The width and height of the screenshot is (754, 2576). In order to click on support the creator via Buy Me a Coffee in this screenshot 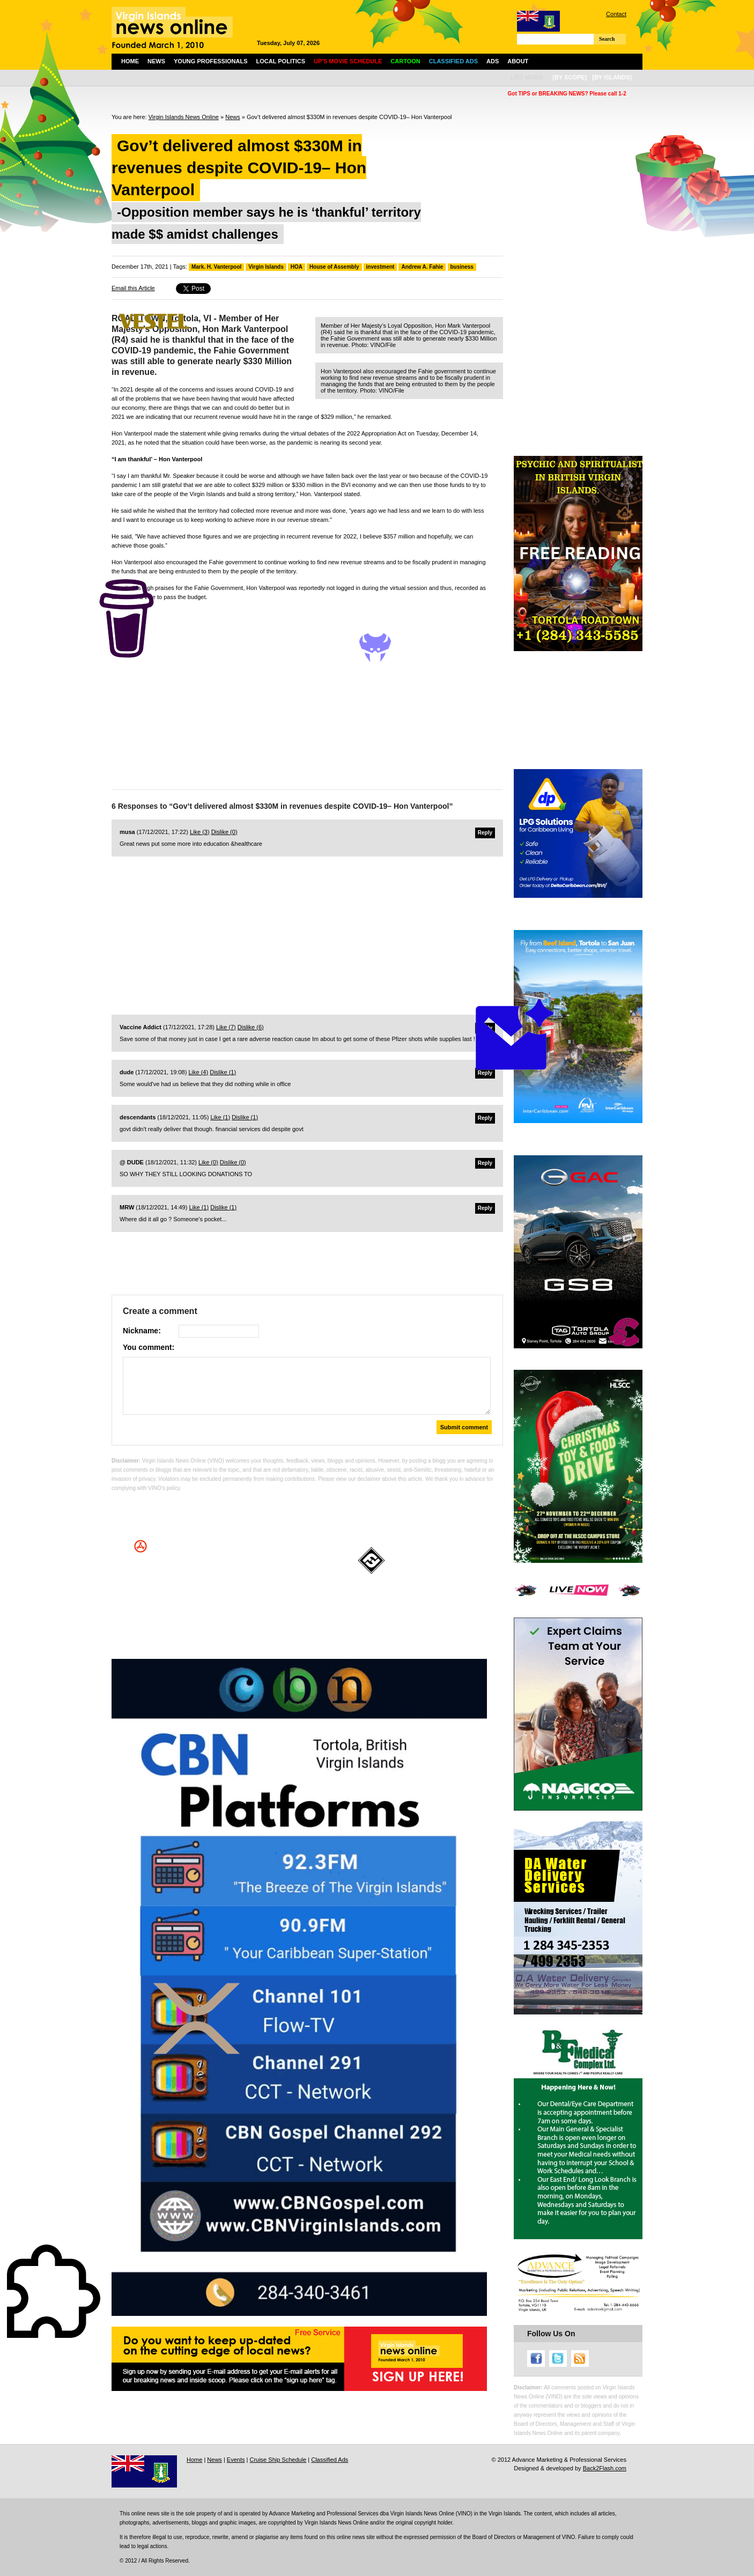, I will do `click(127, 618)`.